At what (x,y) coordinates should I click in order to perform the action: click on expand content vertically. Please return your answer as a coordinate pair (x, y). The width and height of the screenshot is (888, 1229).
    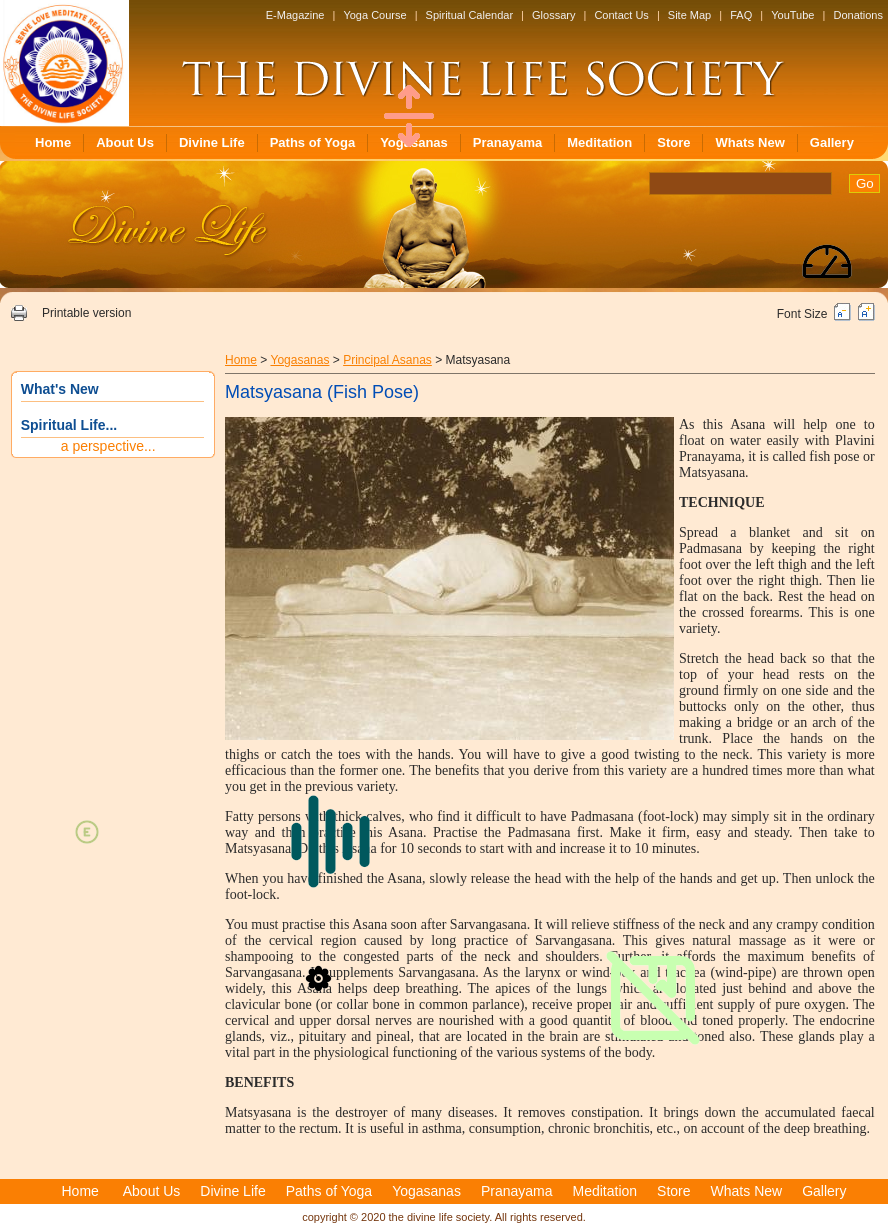
    Looking at the image, I should click on (409, 116).